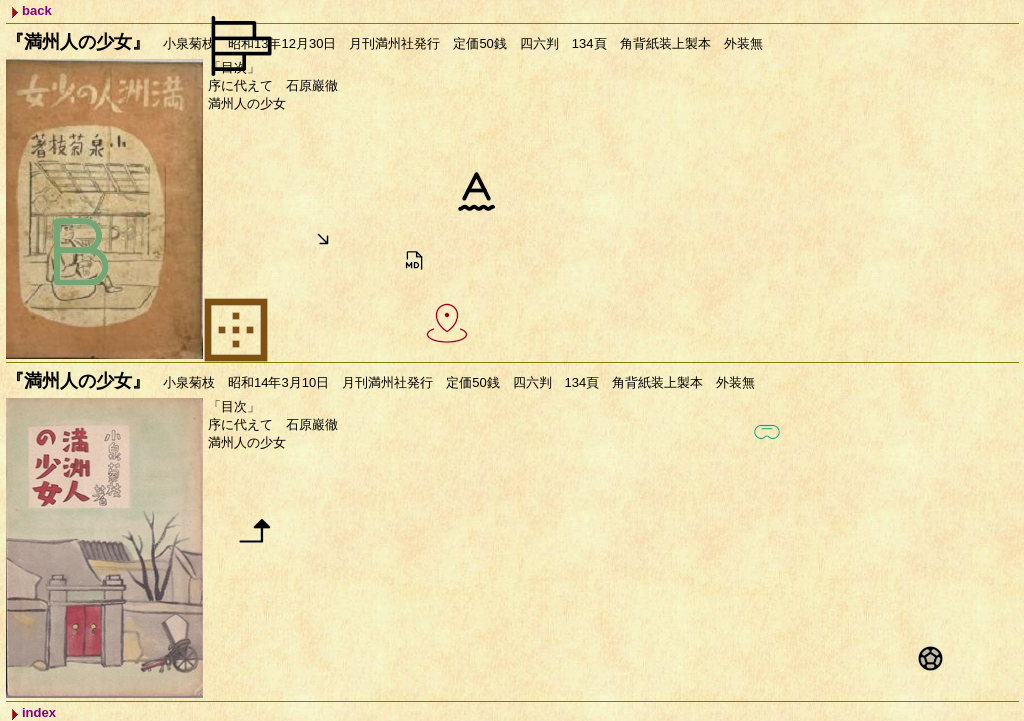  Describe the element at coordinates (476, 190) in the screenshot. I see `enable spell check or text correction` at that location.